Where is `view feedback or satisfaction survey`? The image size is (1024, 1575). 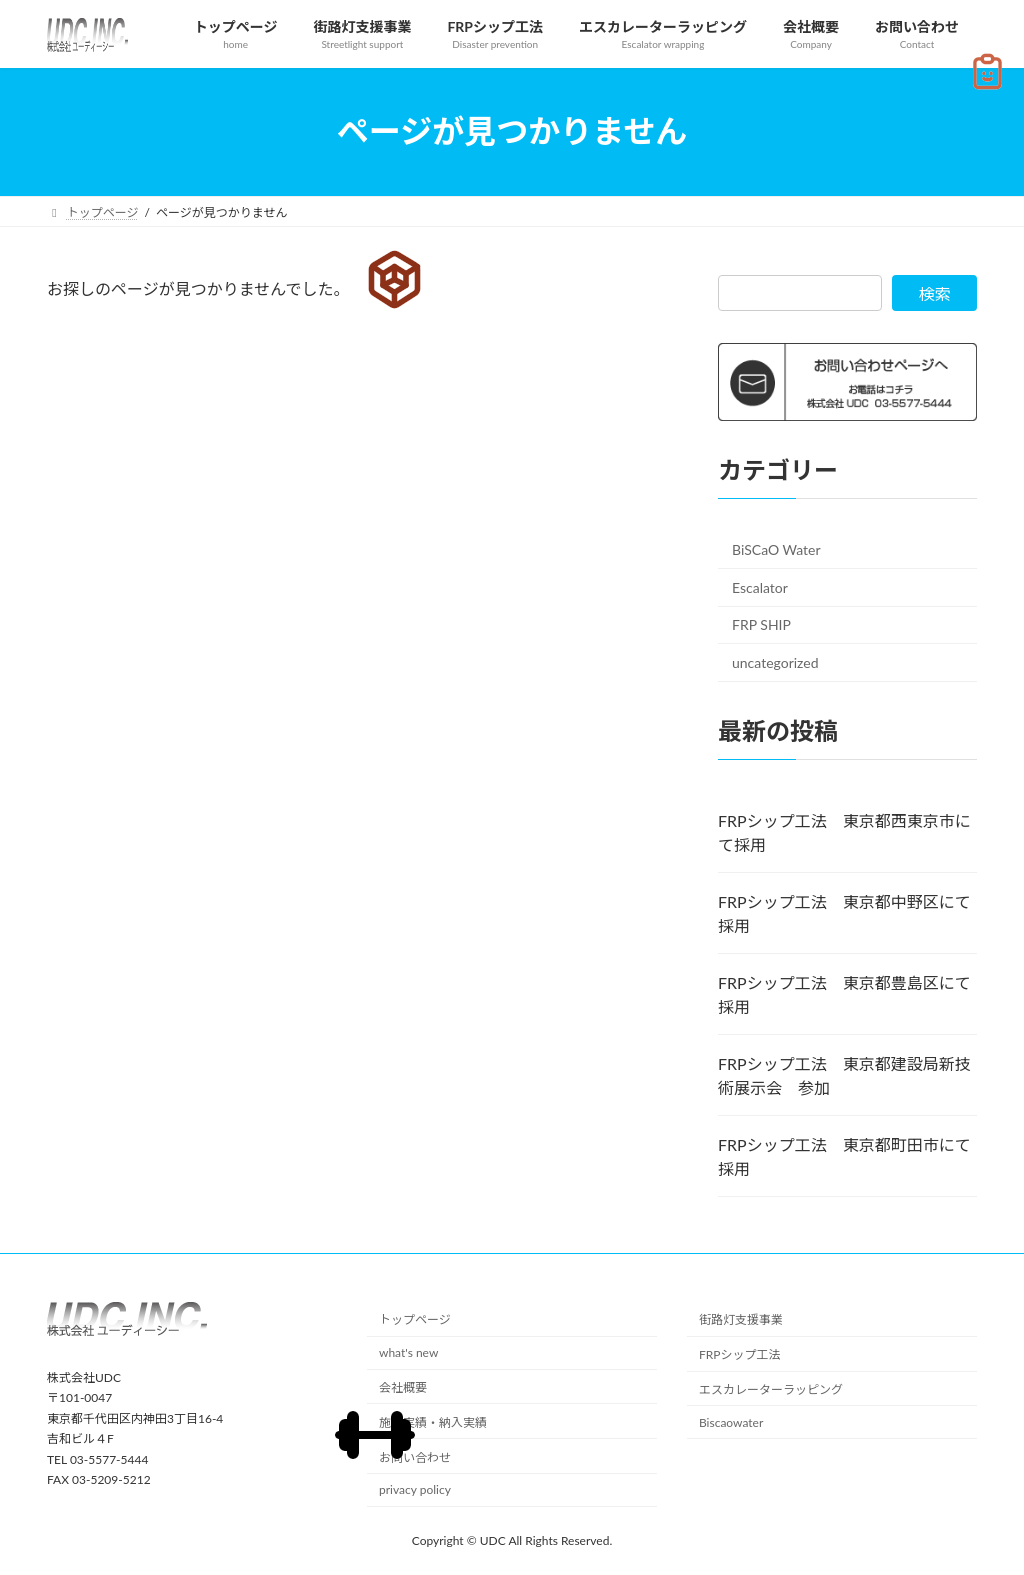
view feedback or satisfaction survey is located at coordinates (987, 71).